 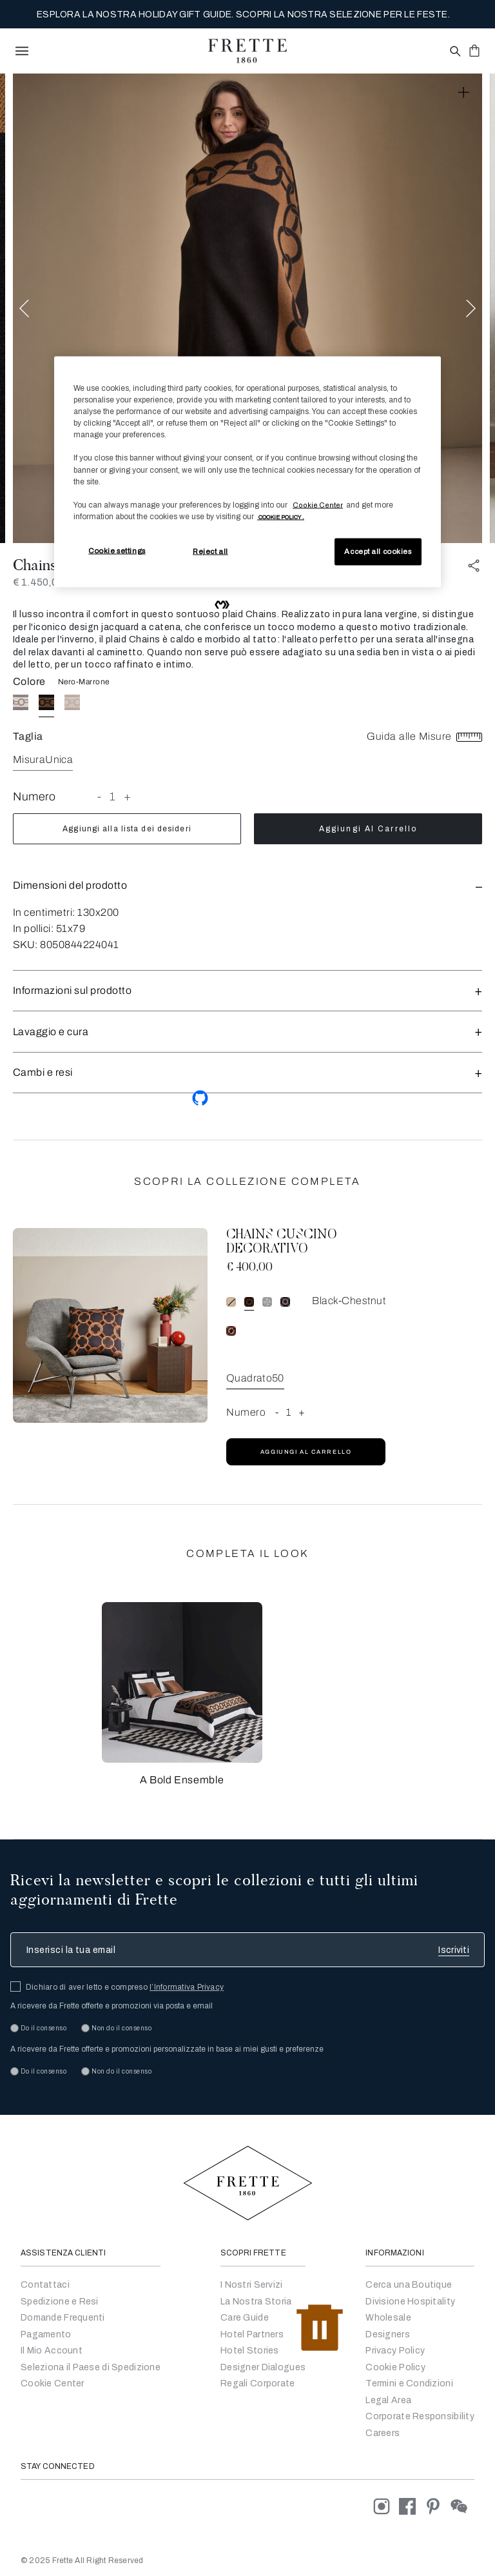 I want to click on delete selected item, so click(x=320, y=2328).